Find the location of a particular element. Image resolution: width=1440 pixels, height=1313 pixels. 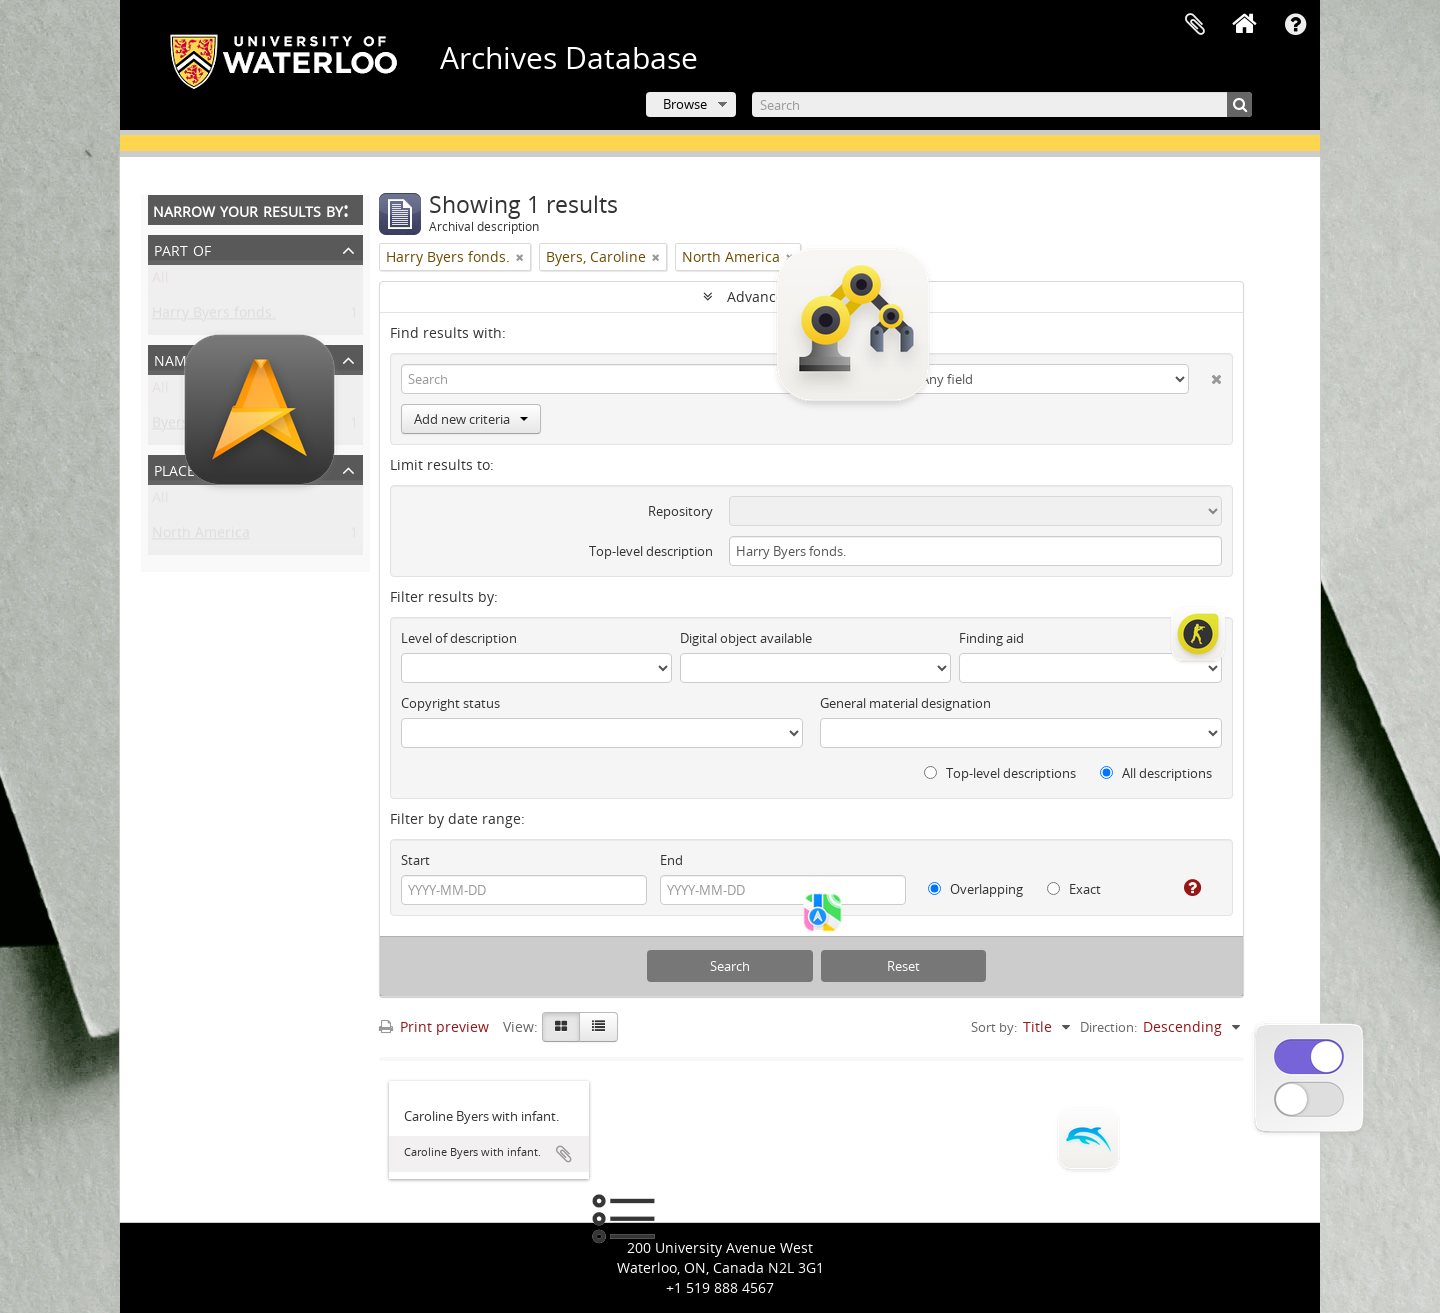

launch counter-strike: condition zero is located at coordinates (1198, 634).